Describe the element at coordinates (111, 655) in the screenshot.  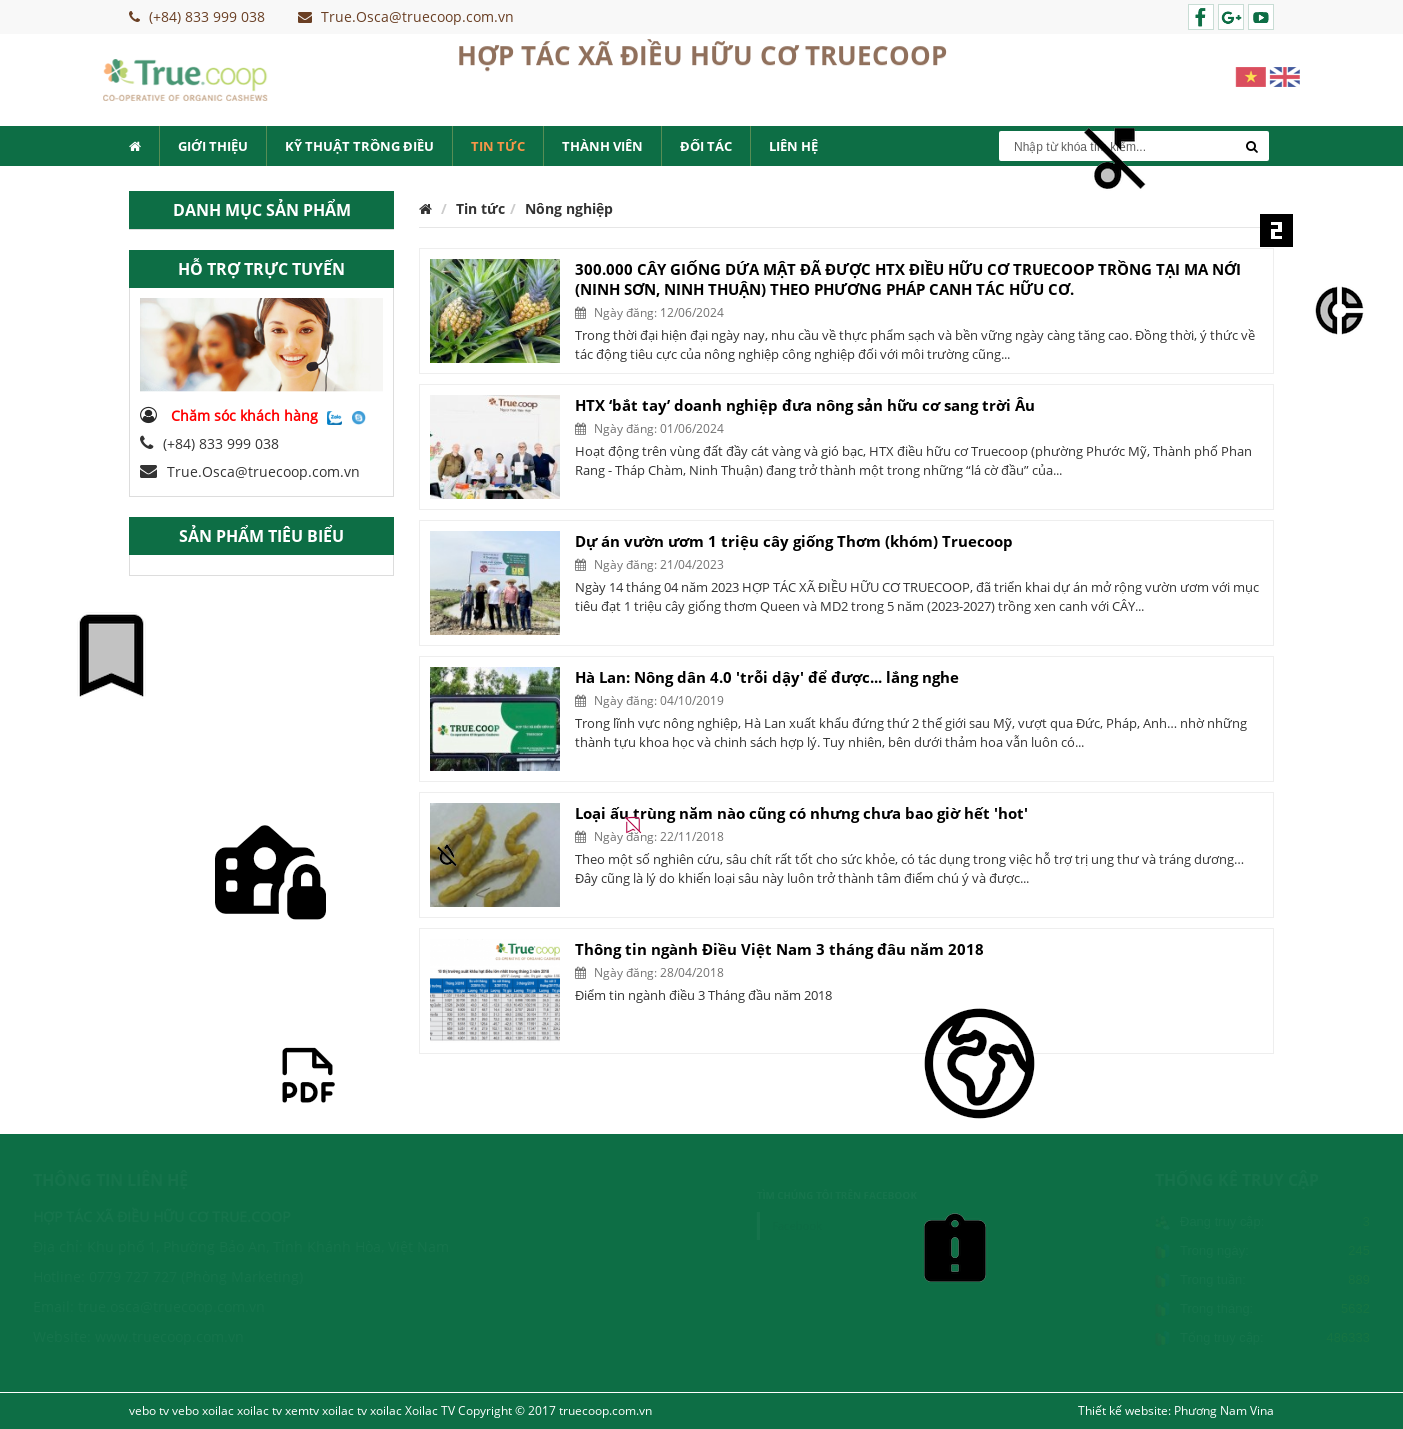
I see `bookmark this item` at that location.